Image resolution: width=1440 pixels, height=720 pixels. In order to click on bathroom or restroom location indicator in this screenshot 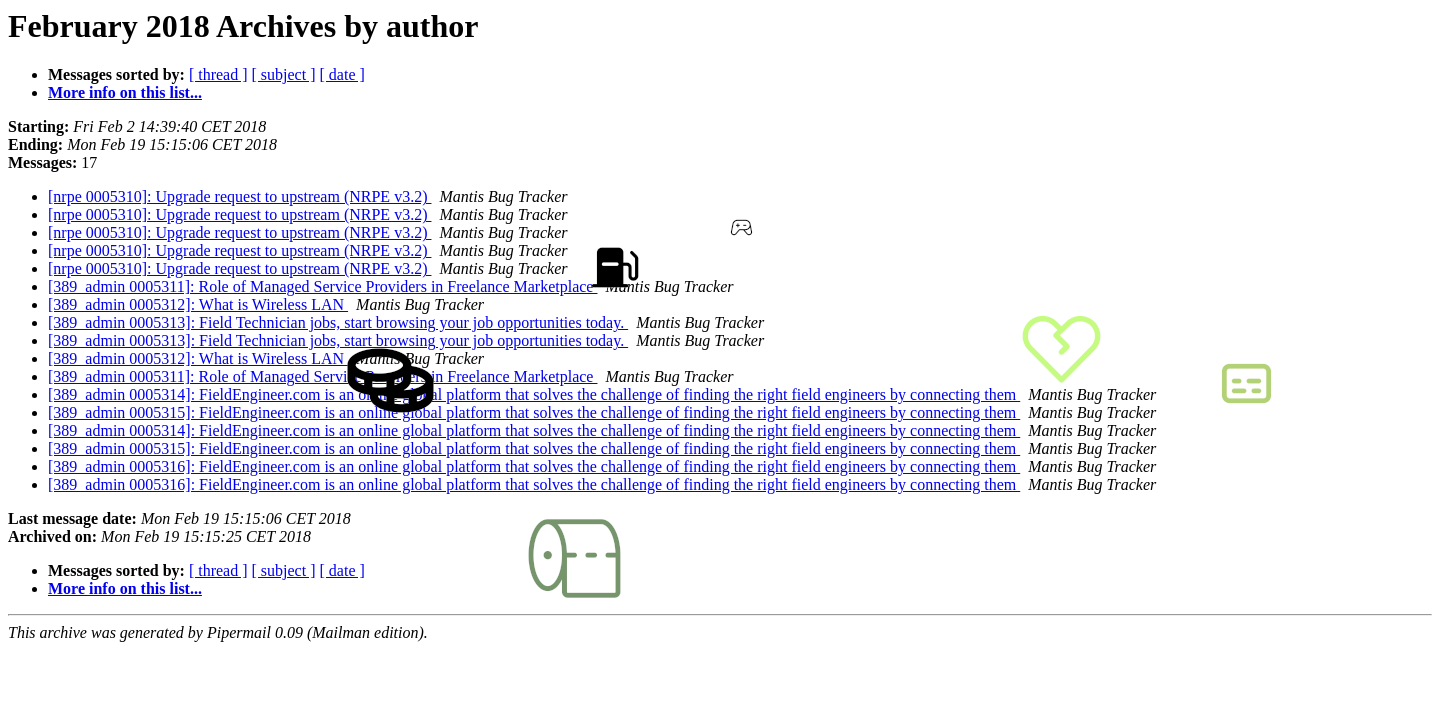, I will do `click(574, 558)`.